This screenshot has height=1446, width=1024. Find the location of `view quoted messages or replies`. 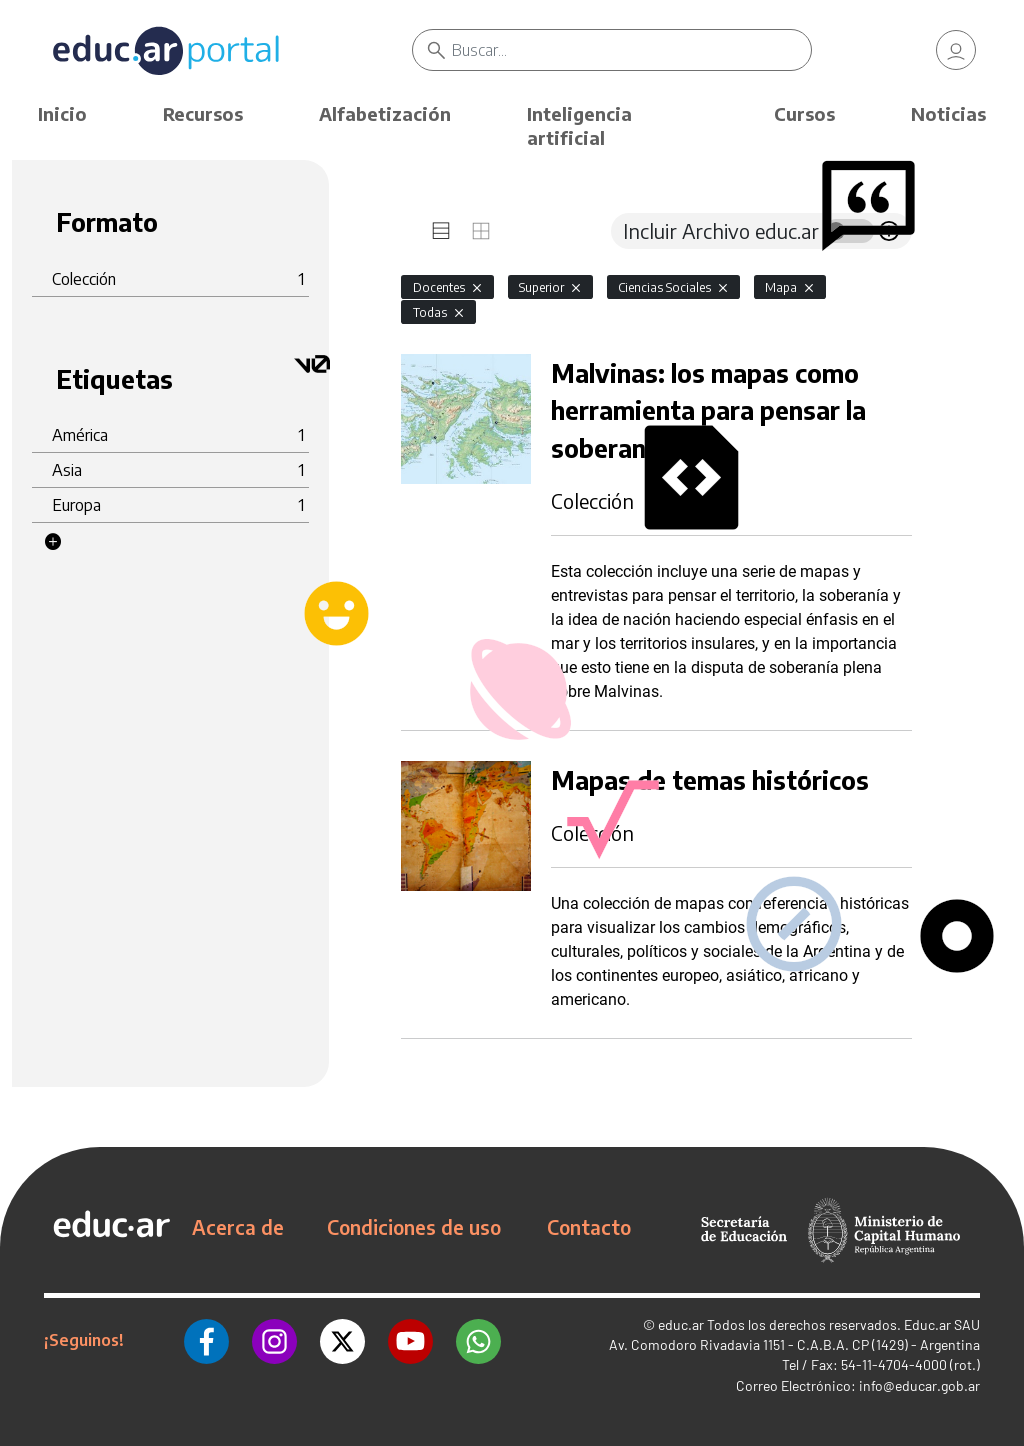

view quoted messages or replies is located at coordinates (868, 202).